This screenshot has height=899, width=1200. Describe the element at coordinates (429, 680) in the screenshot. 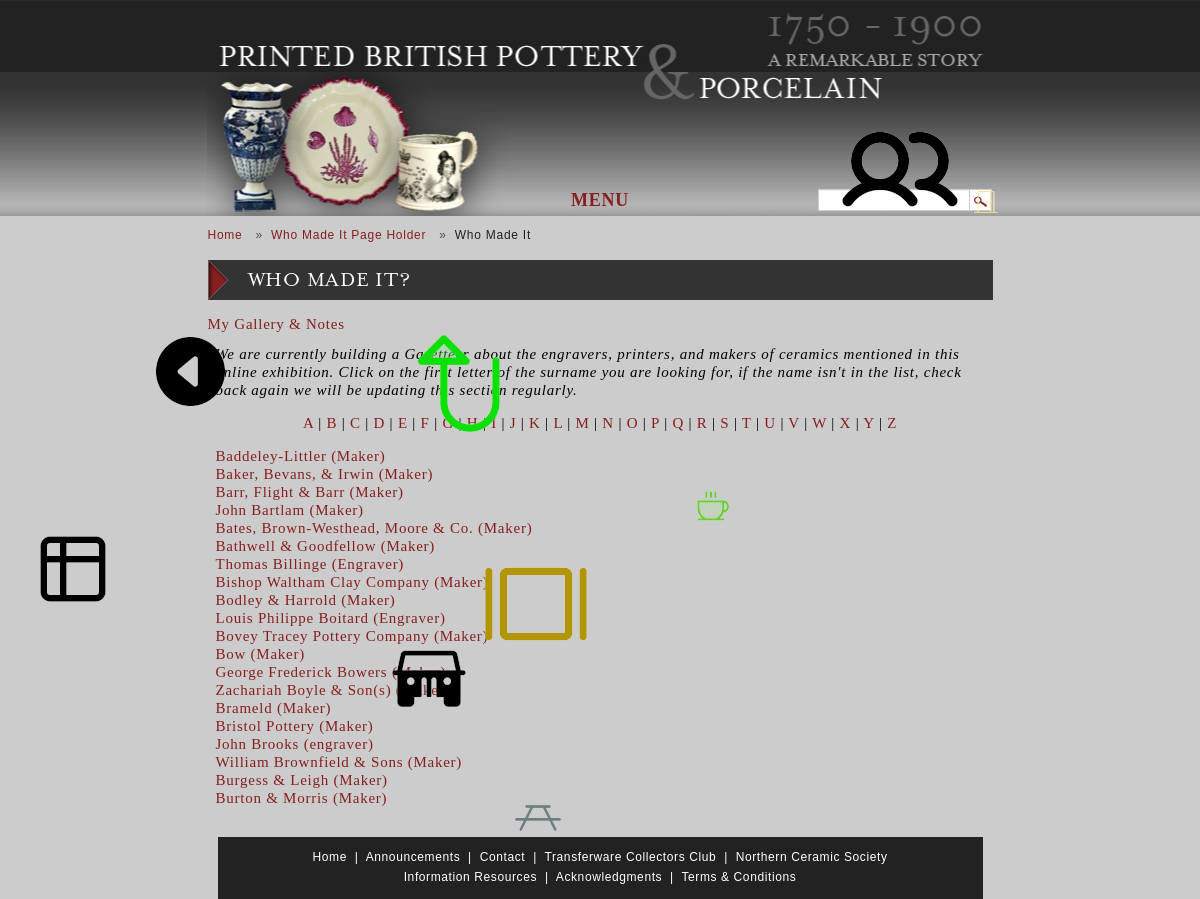

I see `select off-road or adventure vehicle type` at that location.